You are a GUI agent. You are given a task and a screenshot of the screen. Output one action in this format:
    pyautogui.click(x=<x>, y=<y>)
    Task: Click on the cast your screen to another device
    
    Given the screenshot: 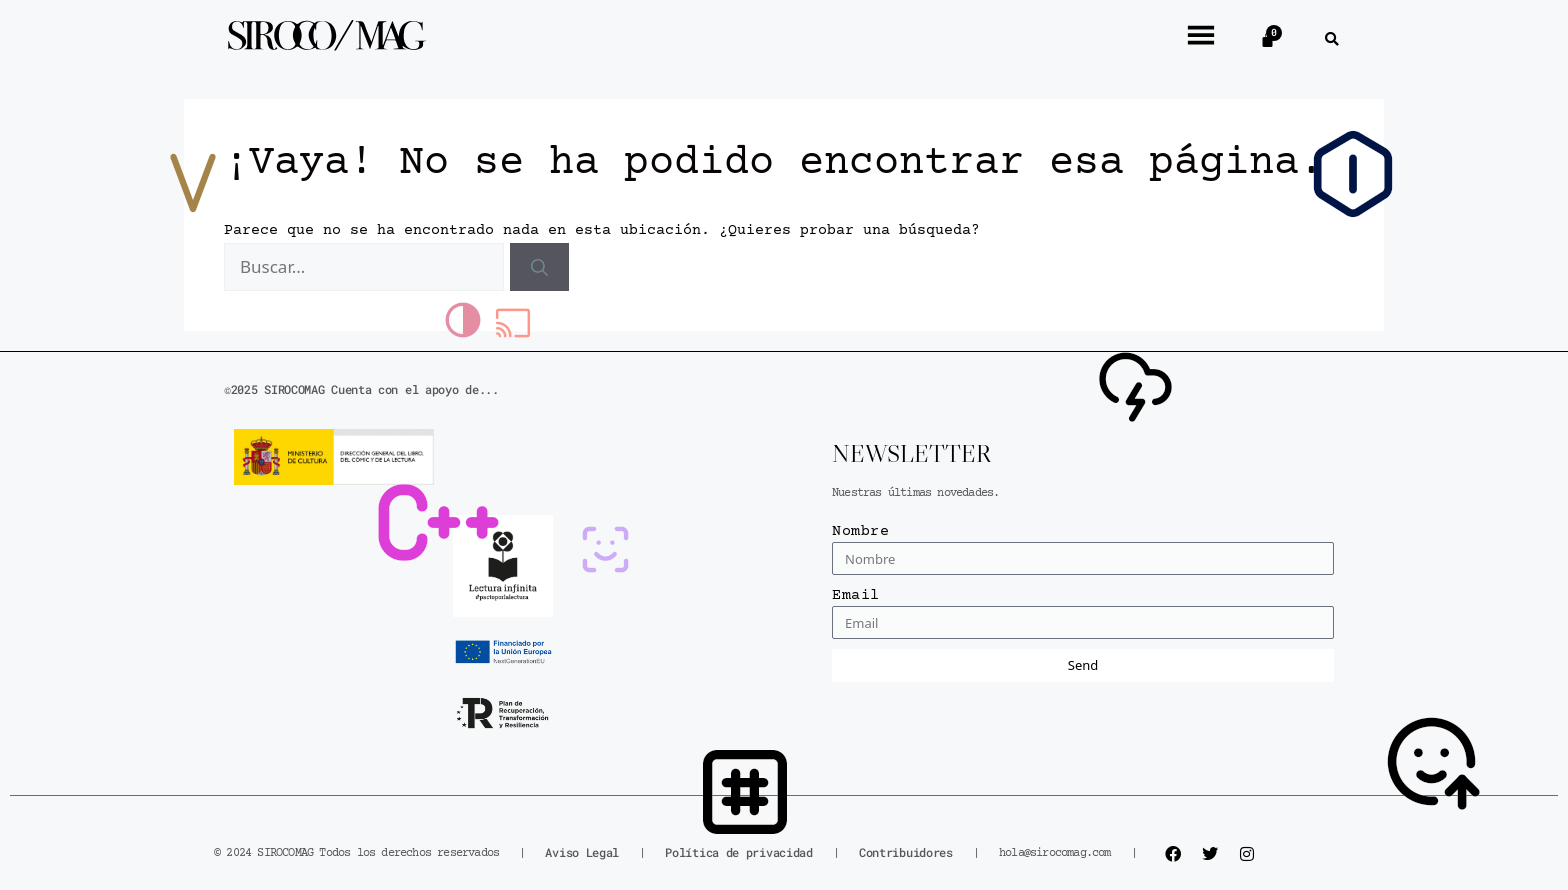 What is the action you would take?
    pyautogui.click(x=513, y=323)
    